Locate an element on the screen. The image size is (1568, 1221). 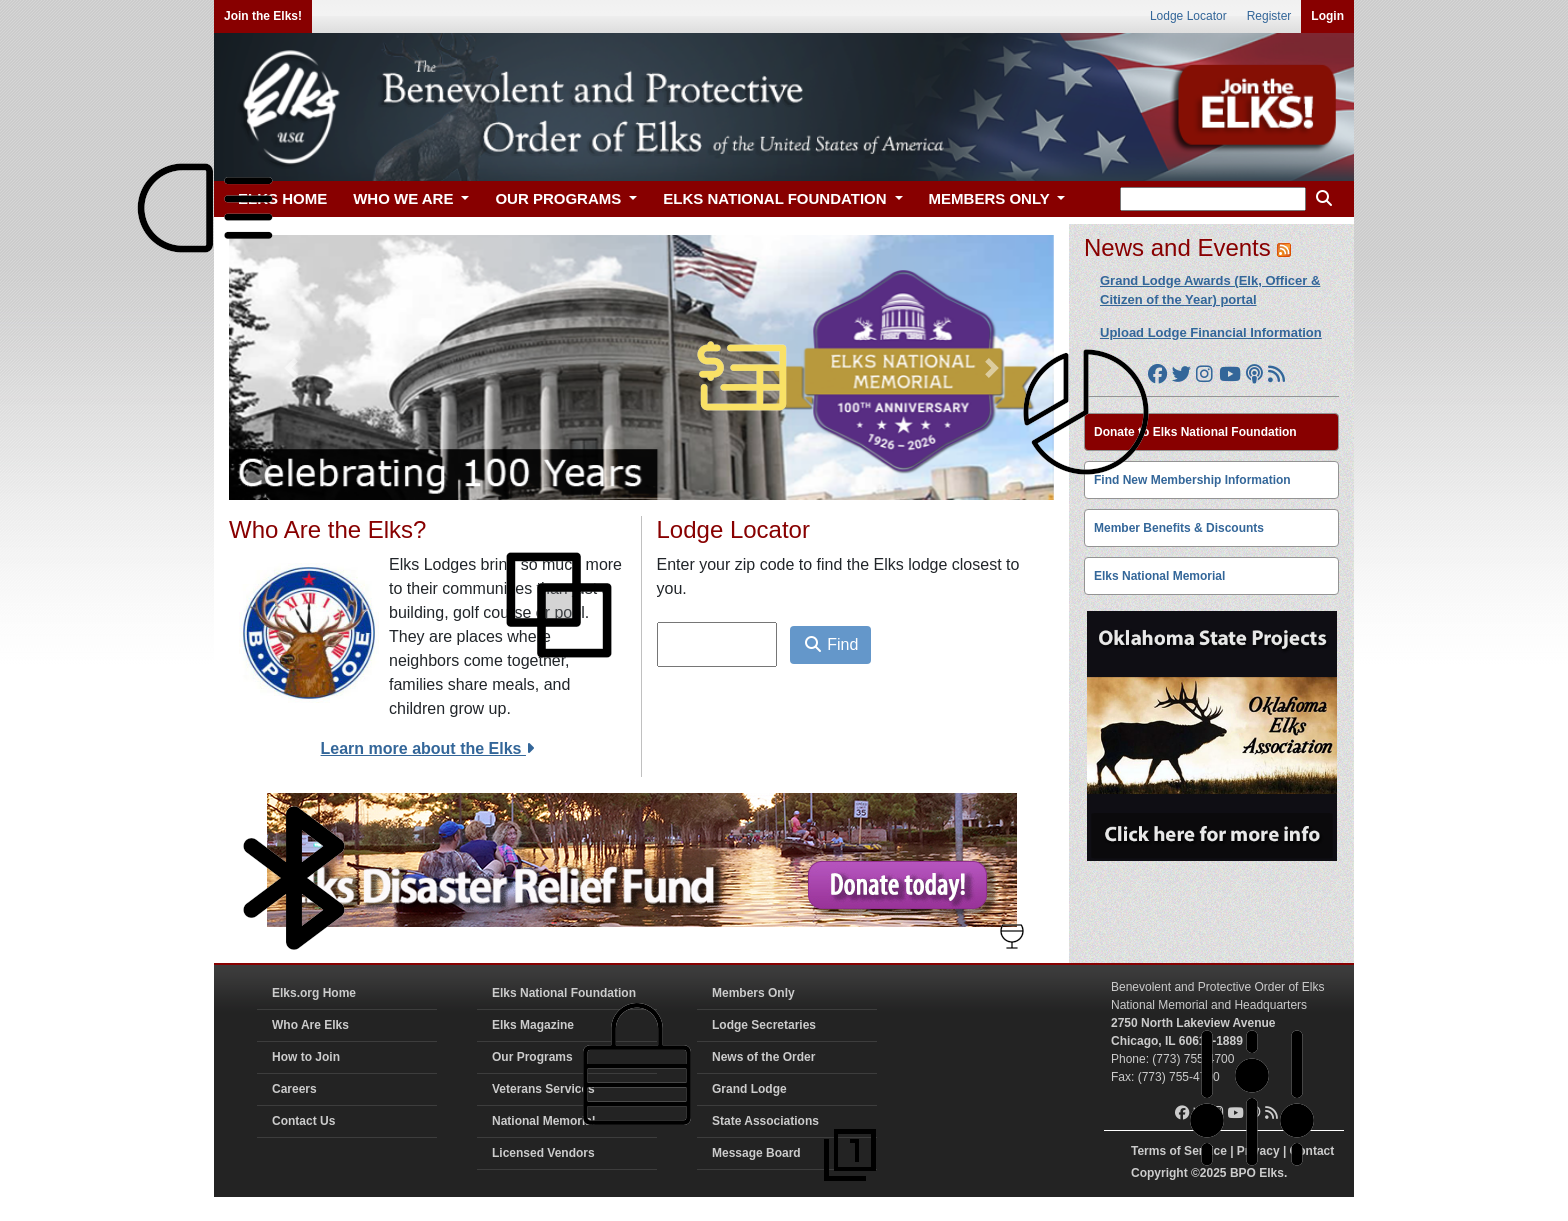
adjust settings or preferences is located at coordinates (1252, 1098).